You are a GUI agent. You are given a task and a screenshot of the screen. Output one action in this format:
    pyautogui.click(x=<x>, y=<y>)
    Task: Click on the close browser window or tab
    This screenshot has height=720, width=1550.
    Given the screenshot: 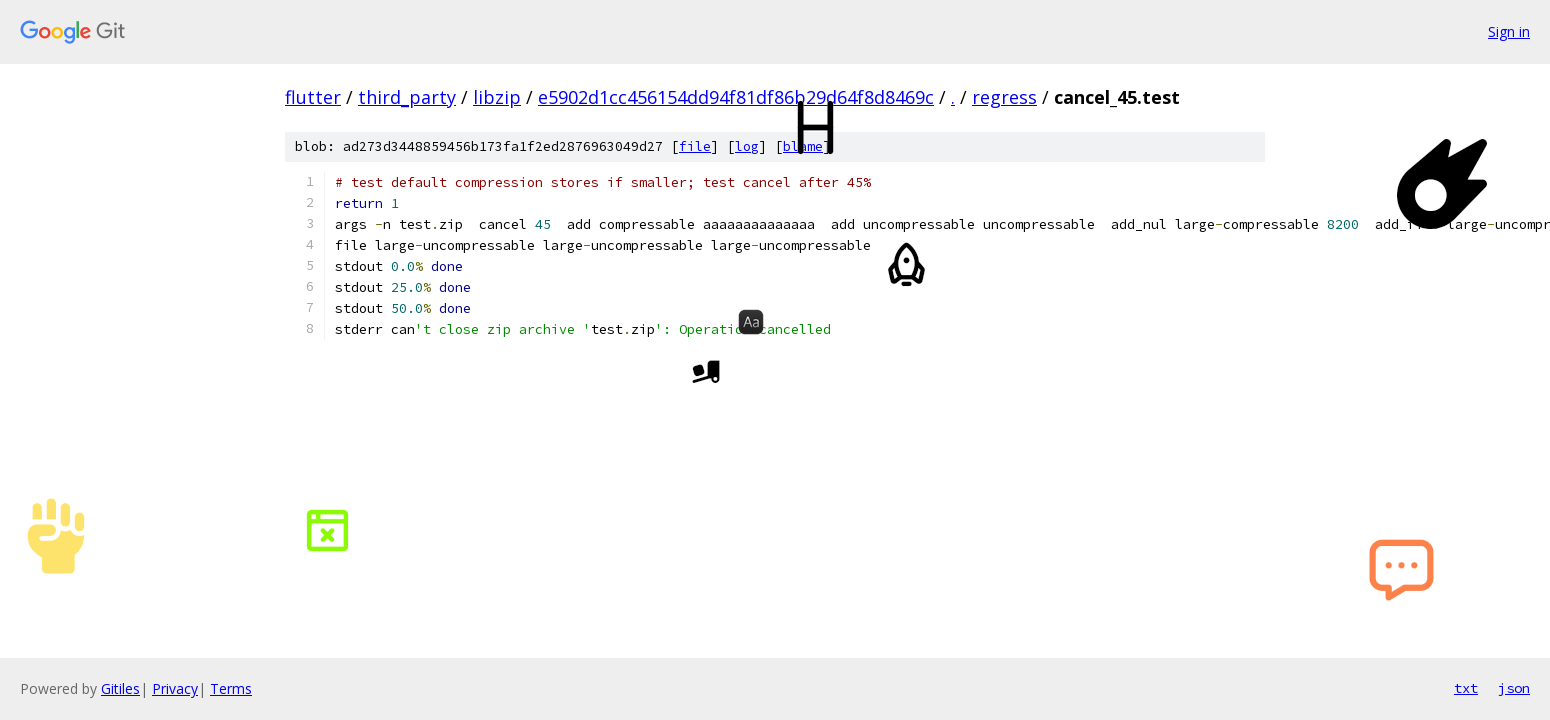 What is the action you would take?
    pyautogui.click(x=327, y=530)
    